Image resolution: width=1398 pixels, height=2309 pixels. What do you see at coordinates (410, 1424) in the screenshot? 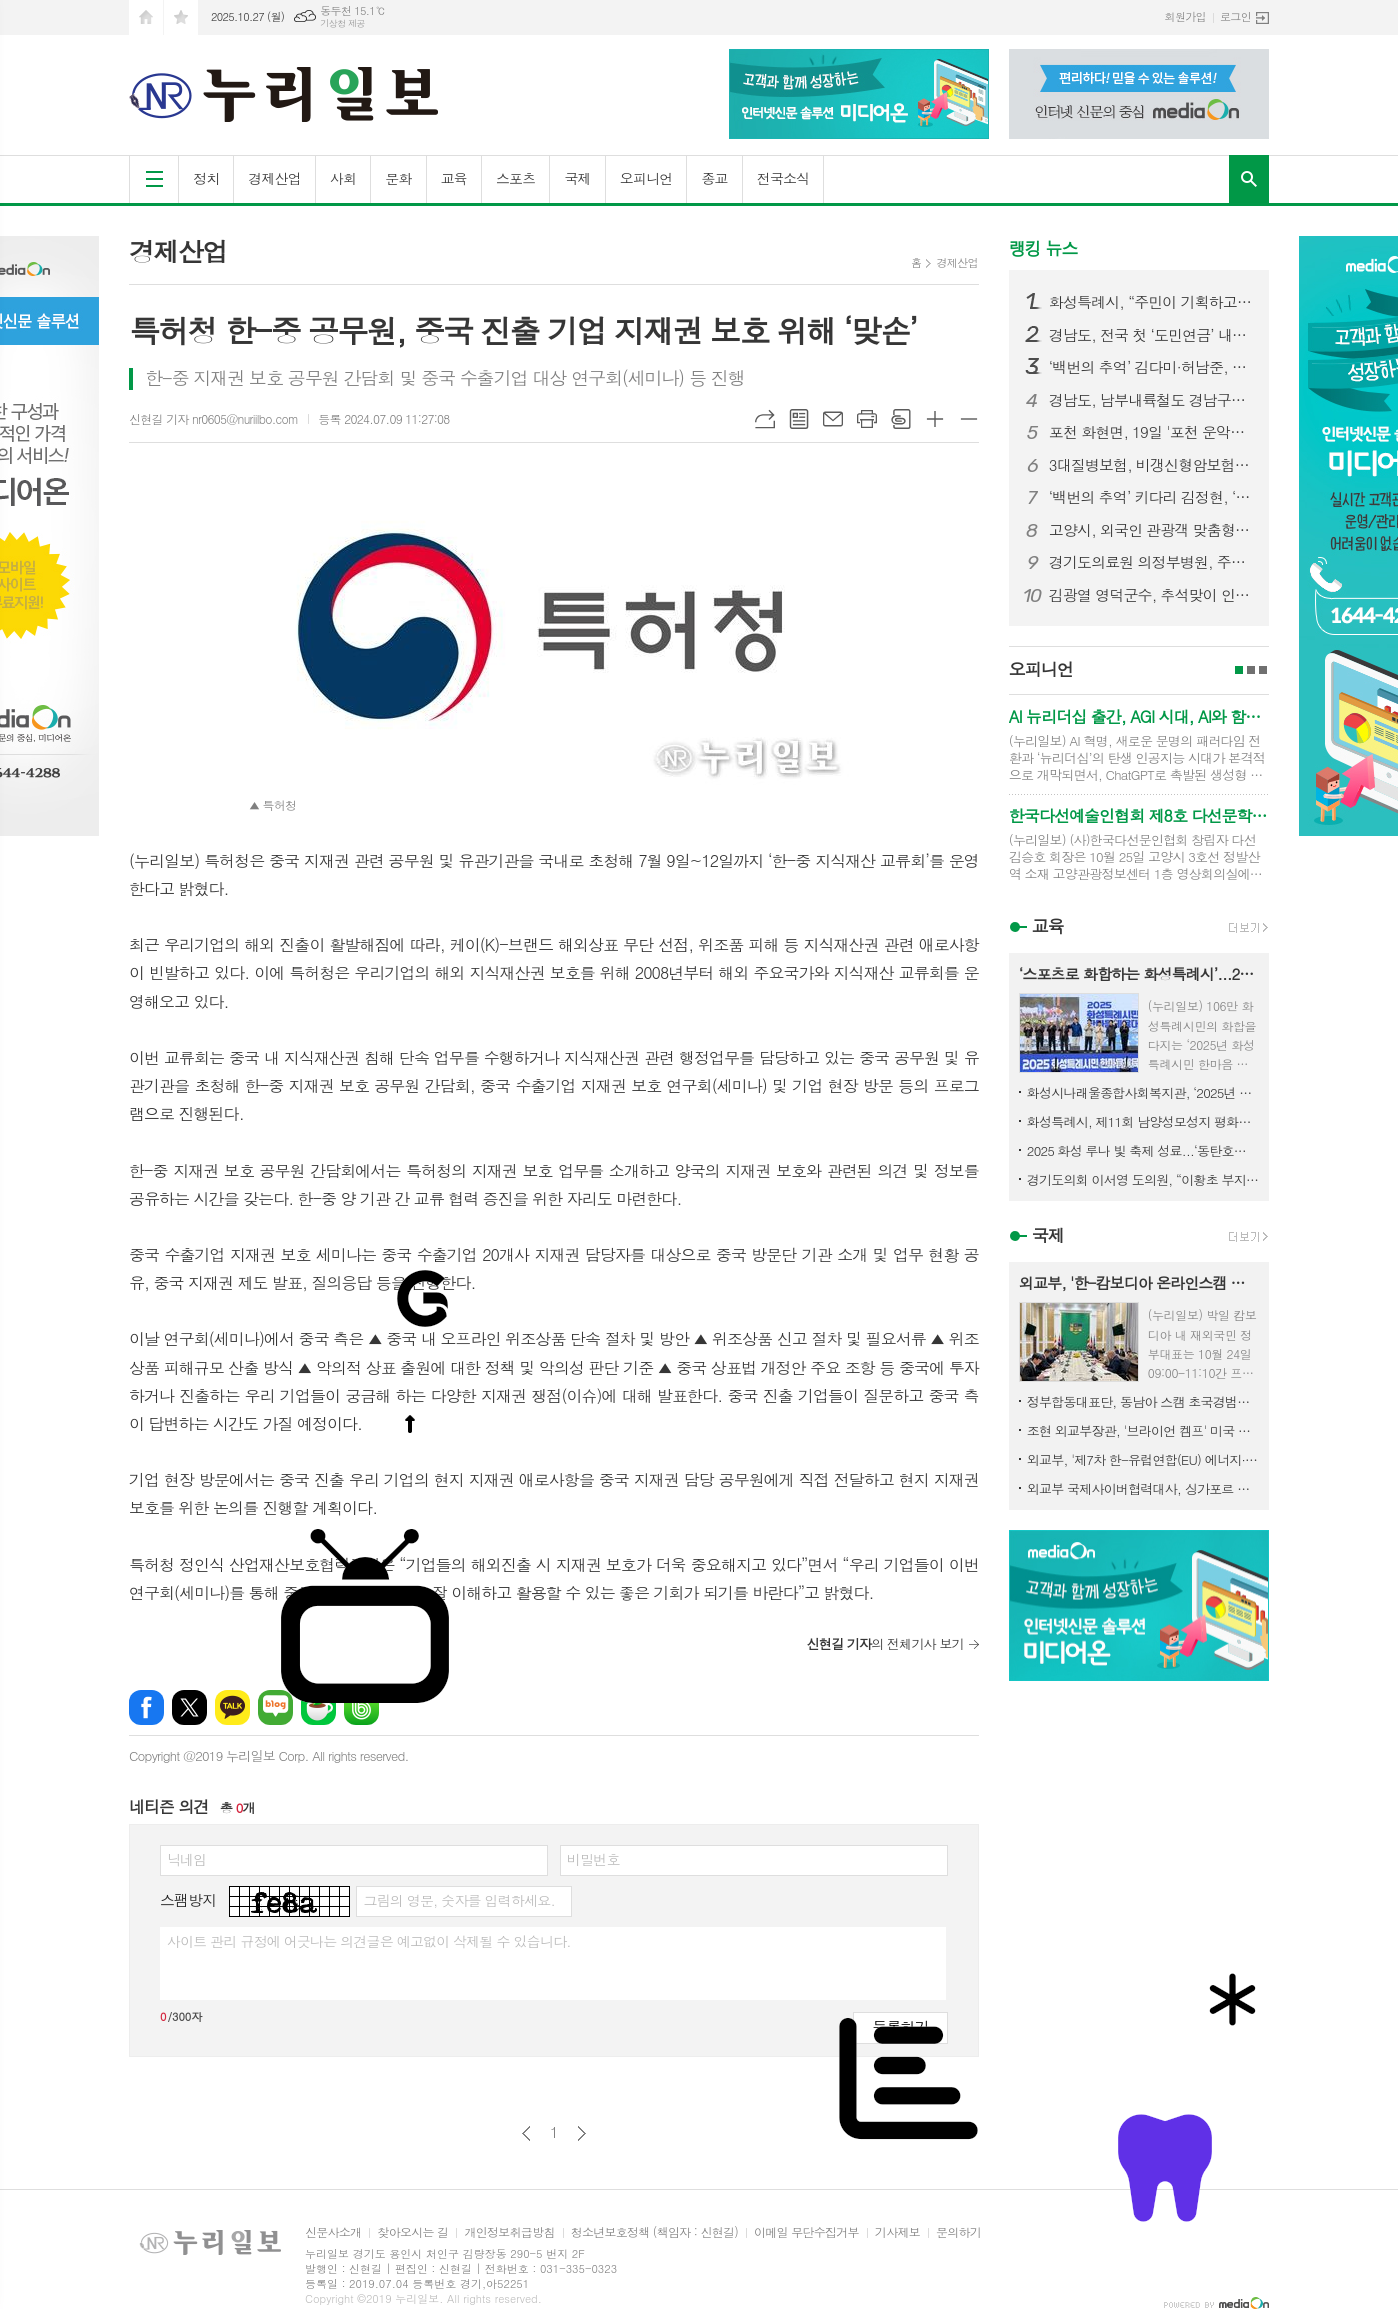
I see `scroll to top of page` at bounding box center [410, 1424].